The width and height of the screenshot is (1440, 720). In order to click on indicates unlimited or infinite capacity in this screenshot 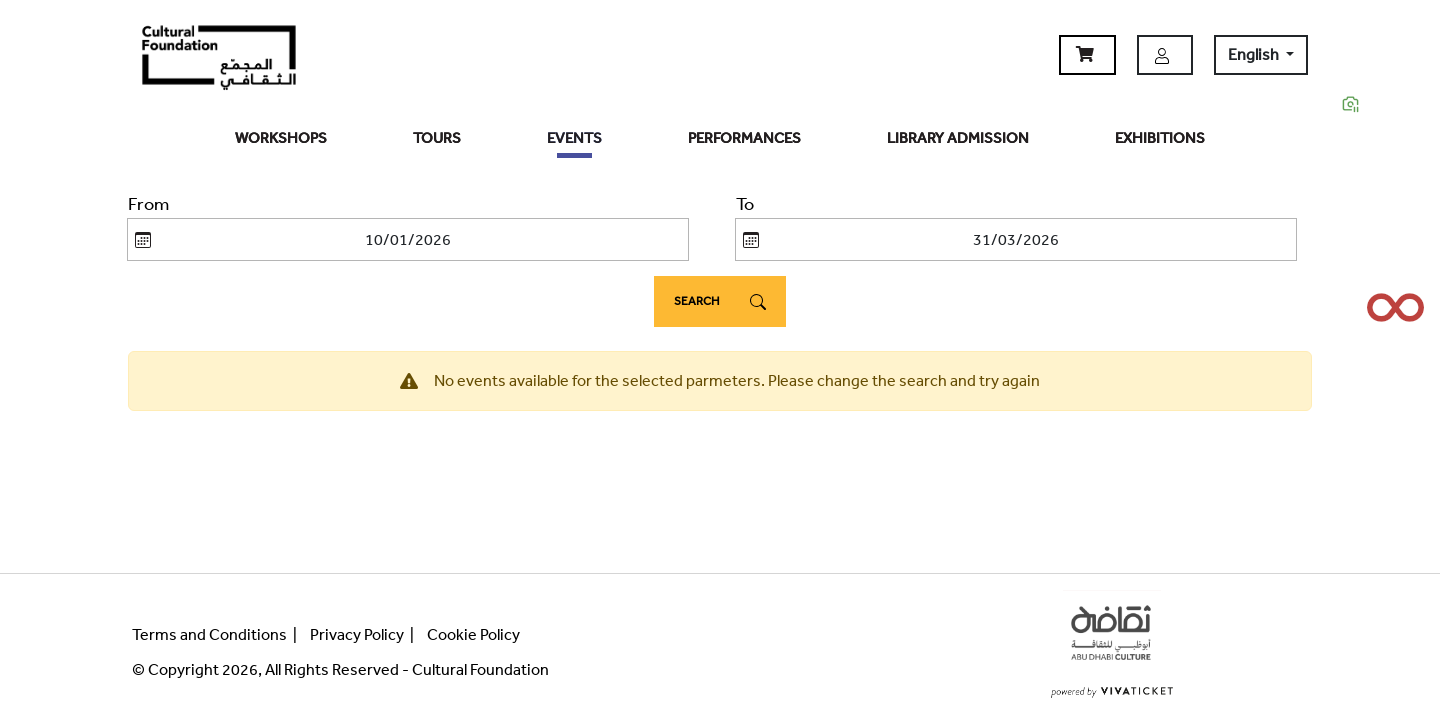, I will do `click(1395, 307)`.